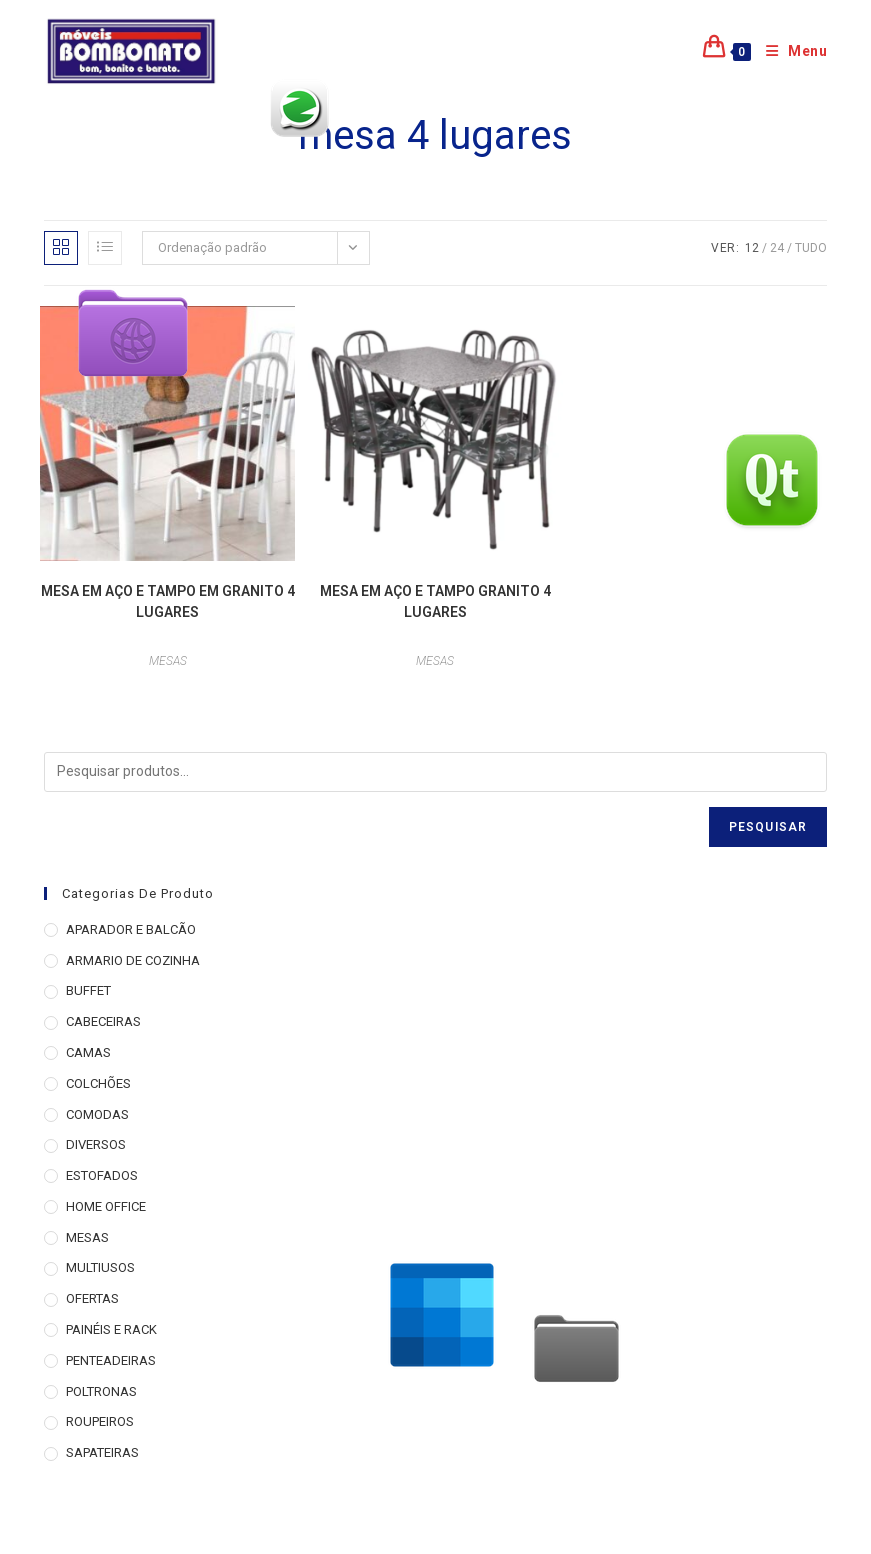 The image size is (871, 1554). Describe the element at coordinates (576, 1348) in the screenshot. I see `open folder to view contents` at that location.